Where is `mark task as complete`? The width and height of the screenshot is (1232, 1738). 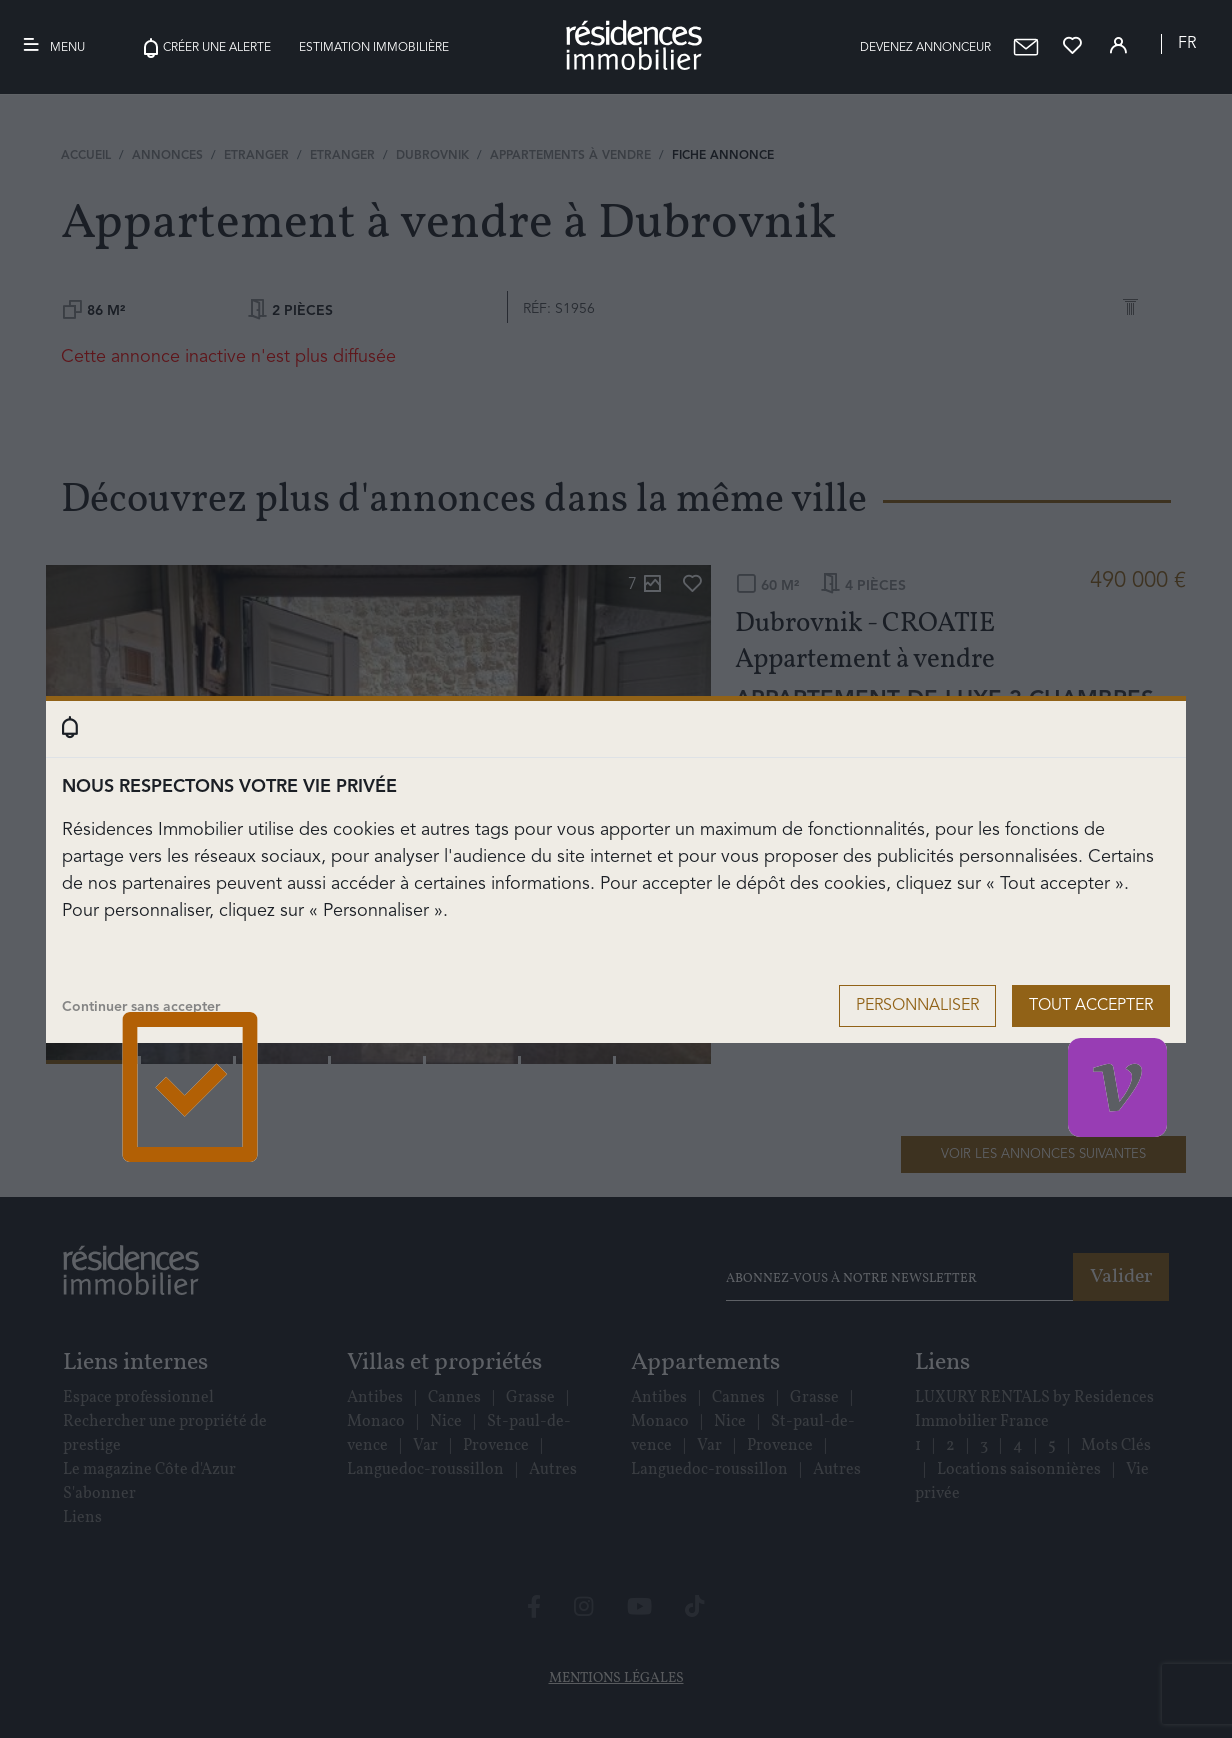 mark task as complete is located at coordinates (190, 1087).